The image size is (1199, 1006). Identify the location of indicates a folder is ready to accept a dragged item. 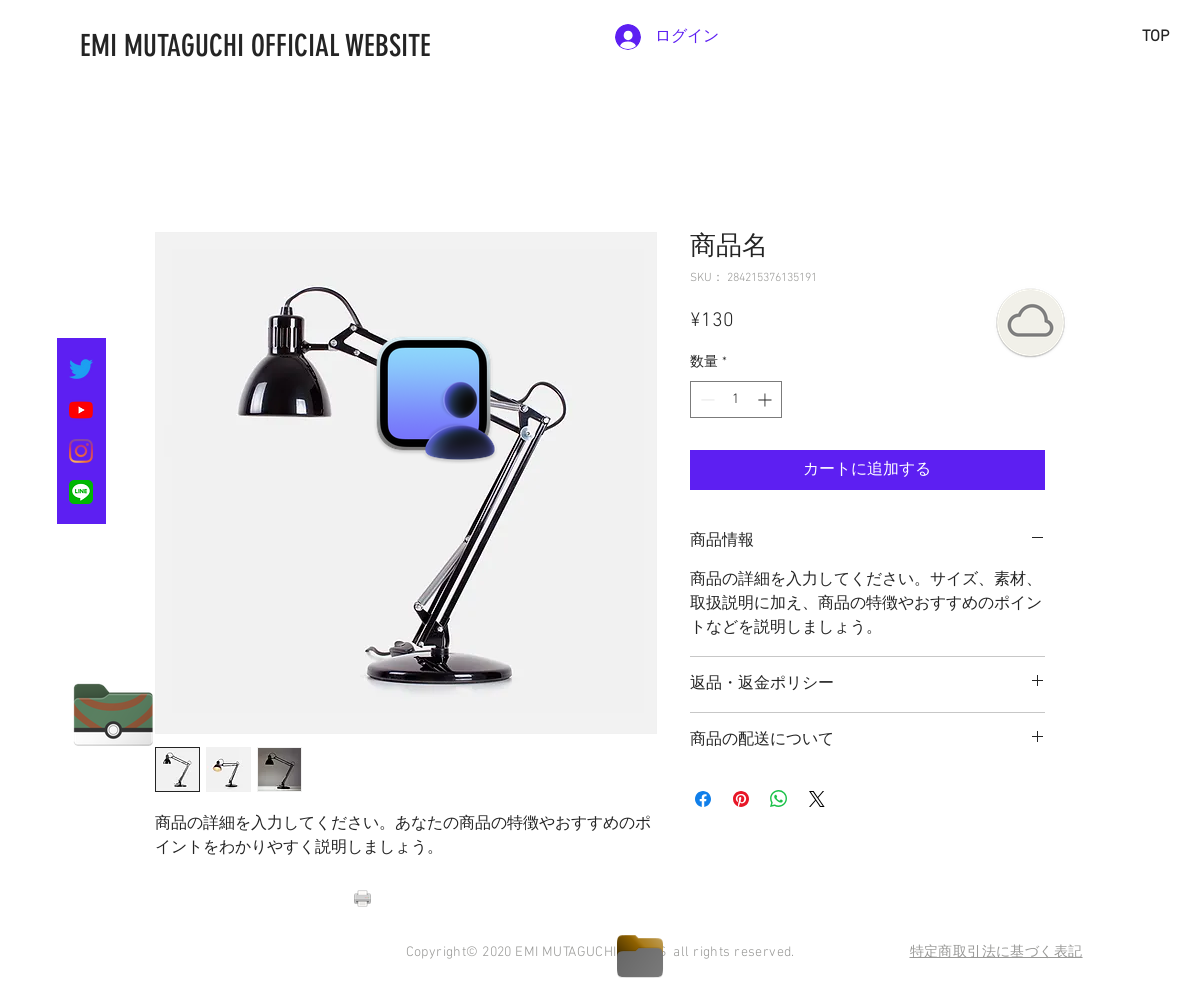
(640, 956).